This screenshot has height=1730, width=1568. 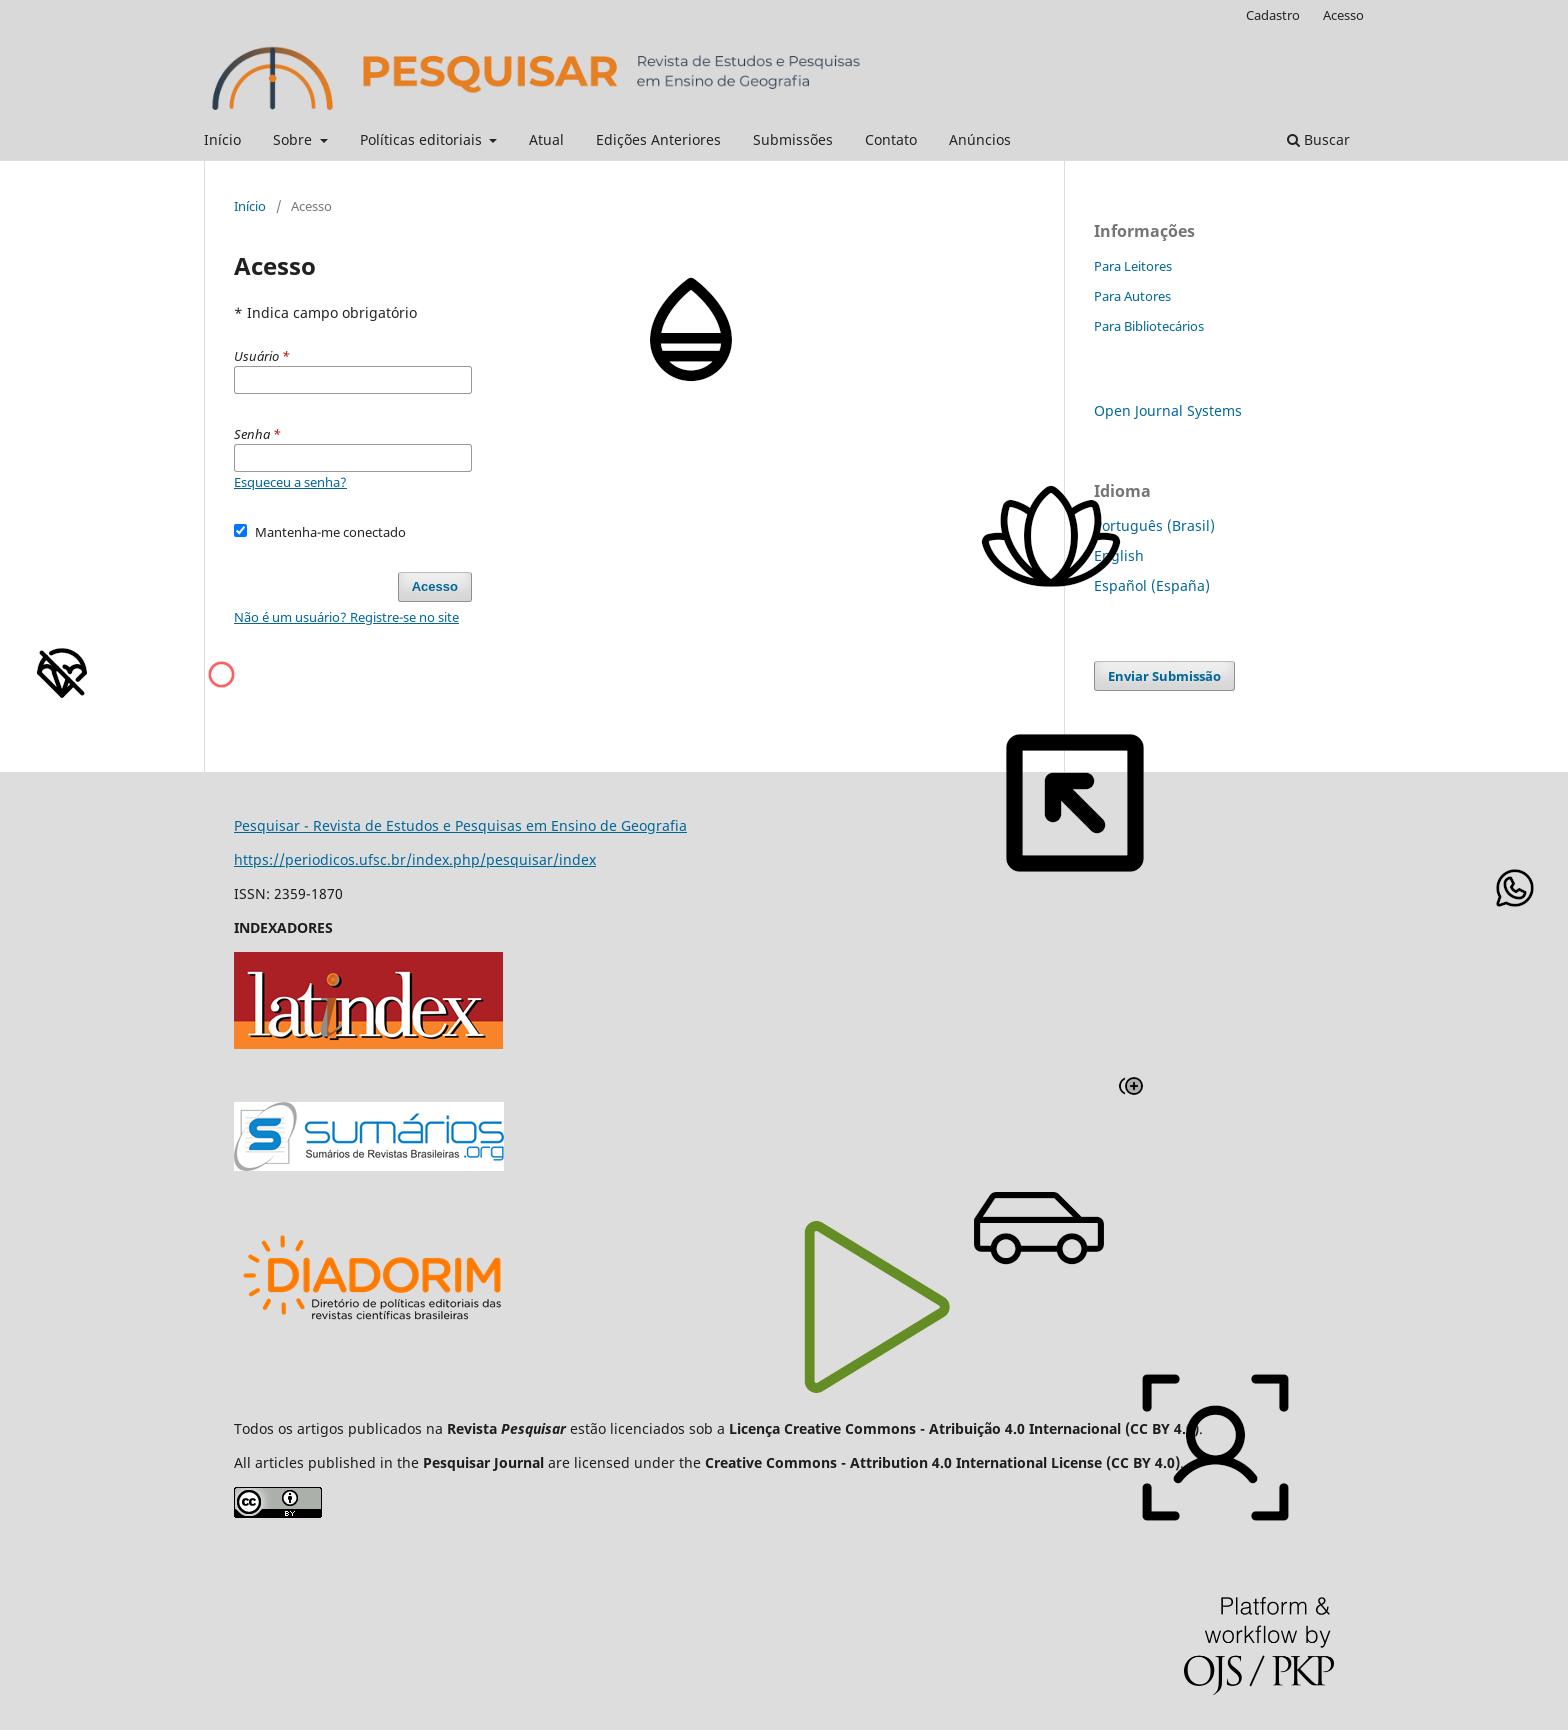 What do you see at coordinates (691, 333) in the screenshot?
I see `indicates partial fill level or half-full status` at bounding box center [691, 333].